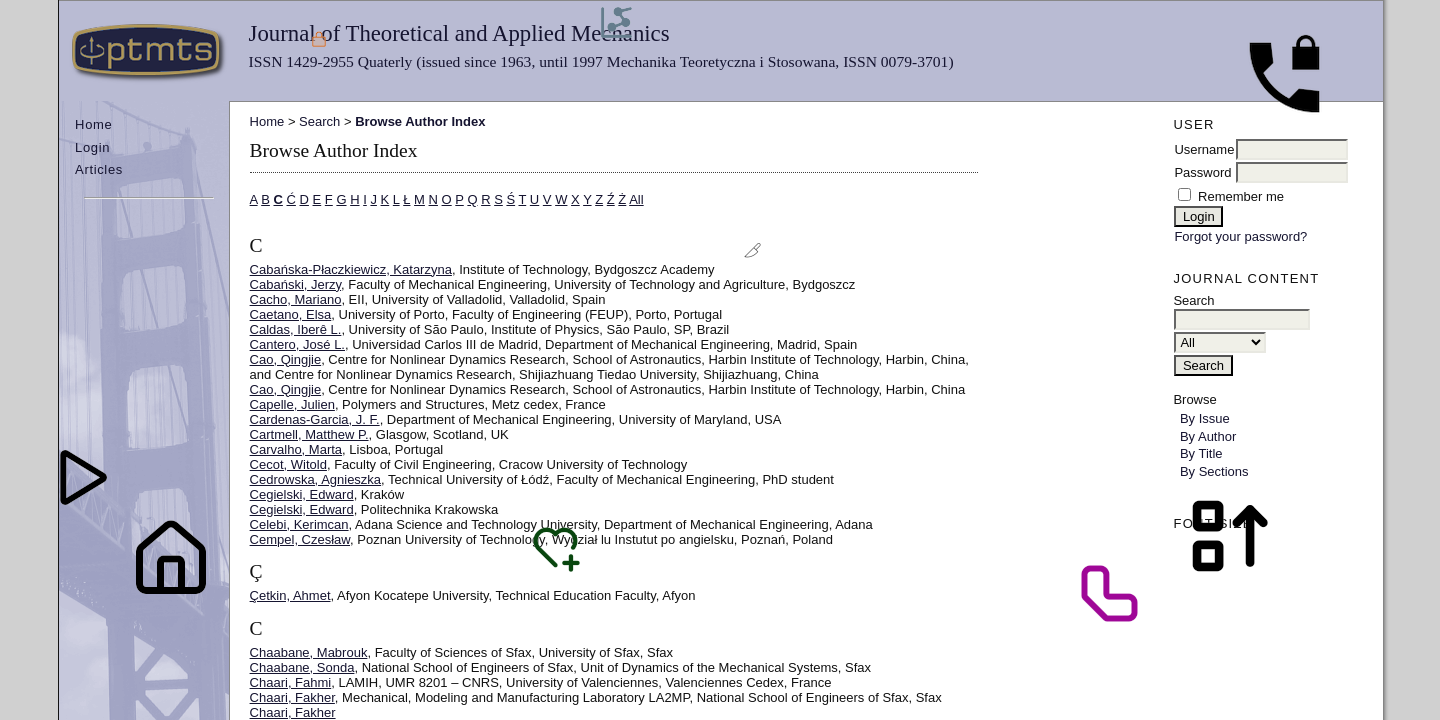 The height and width of the screenshot is (720, 1440). Describe the element at coordinates (752, 250) in the screenshot. I see `access kitchen or cooking tools` at that location.